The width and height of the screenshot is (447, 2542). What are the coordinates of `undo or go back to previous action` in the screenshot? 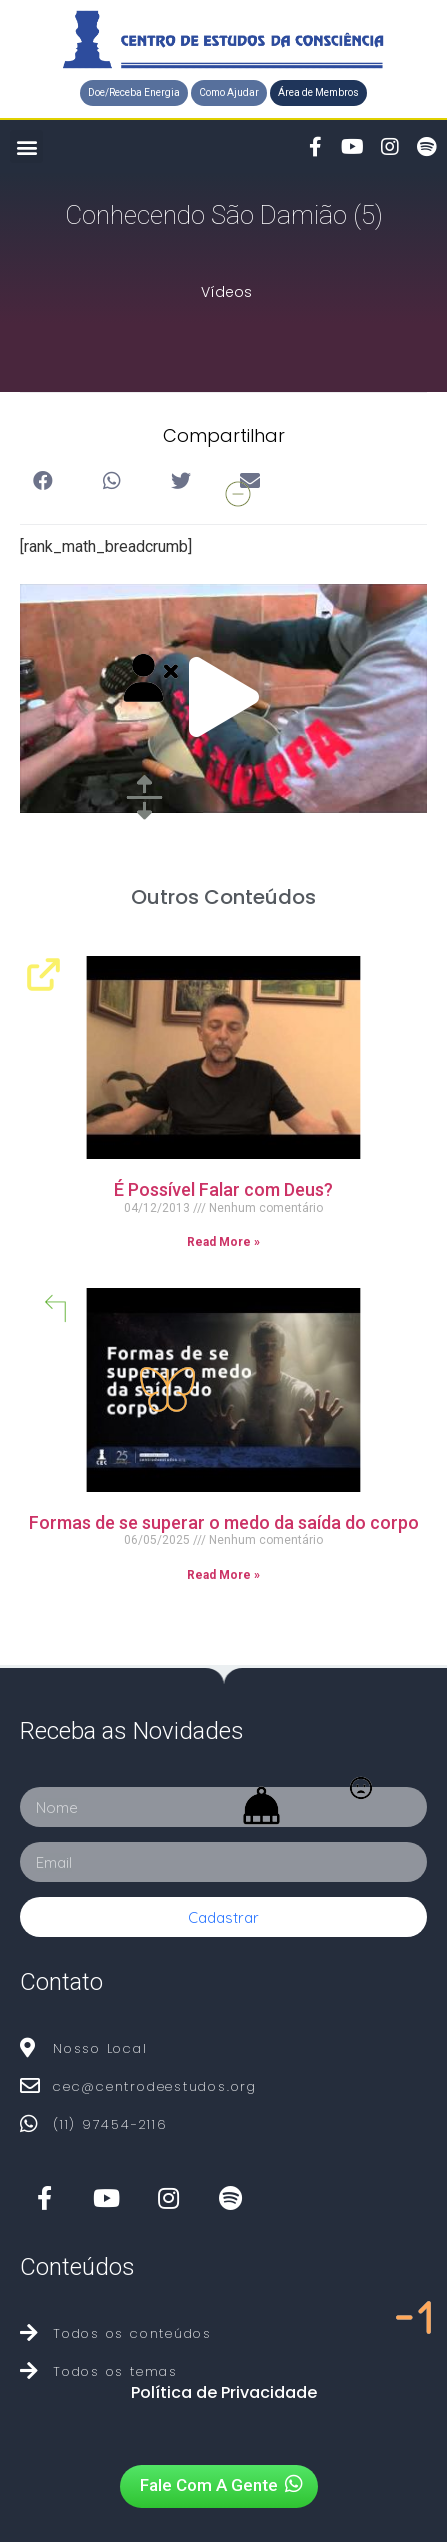 It's located at (56, 1308).